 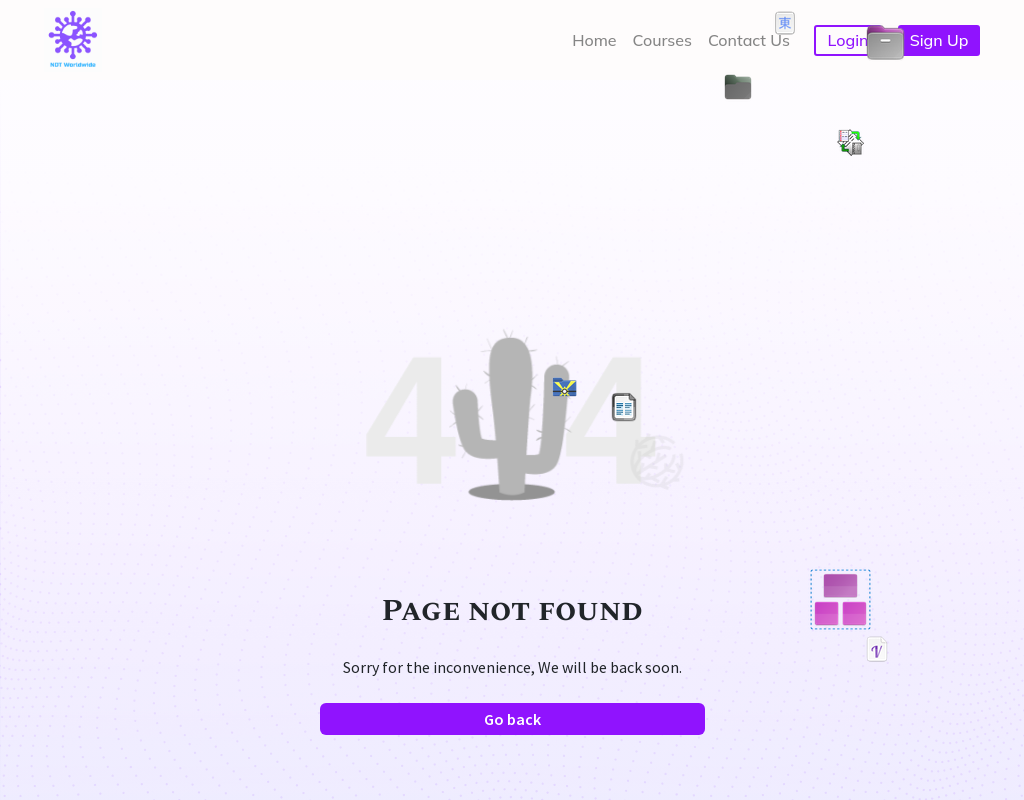 I want to click on open the file manager, so click(x=885, y=42).